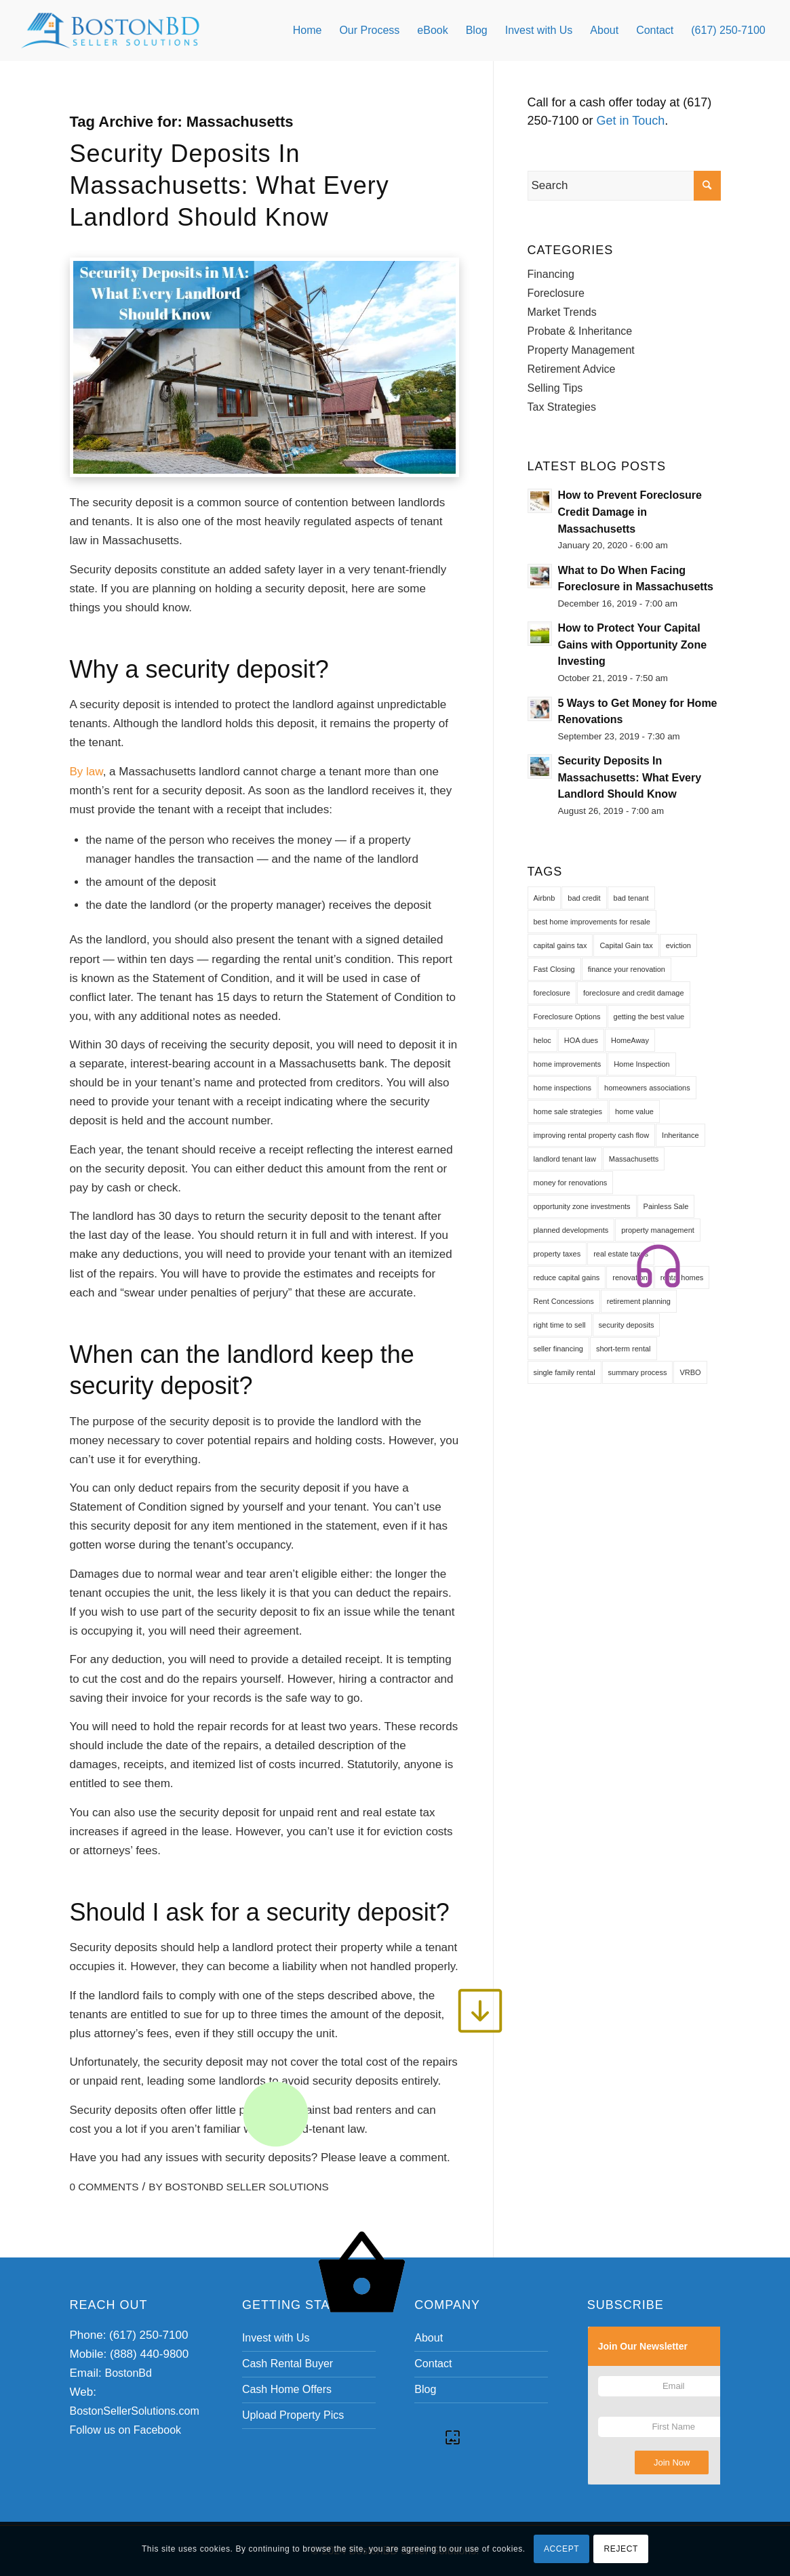  What do you see at coordinates (361, 2273) in the screenshot?
I see `view your shopping basket` at bounding box center [361, 2273].